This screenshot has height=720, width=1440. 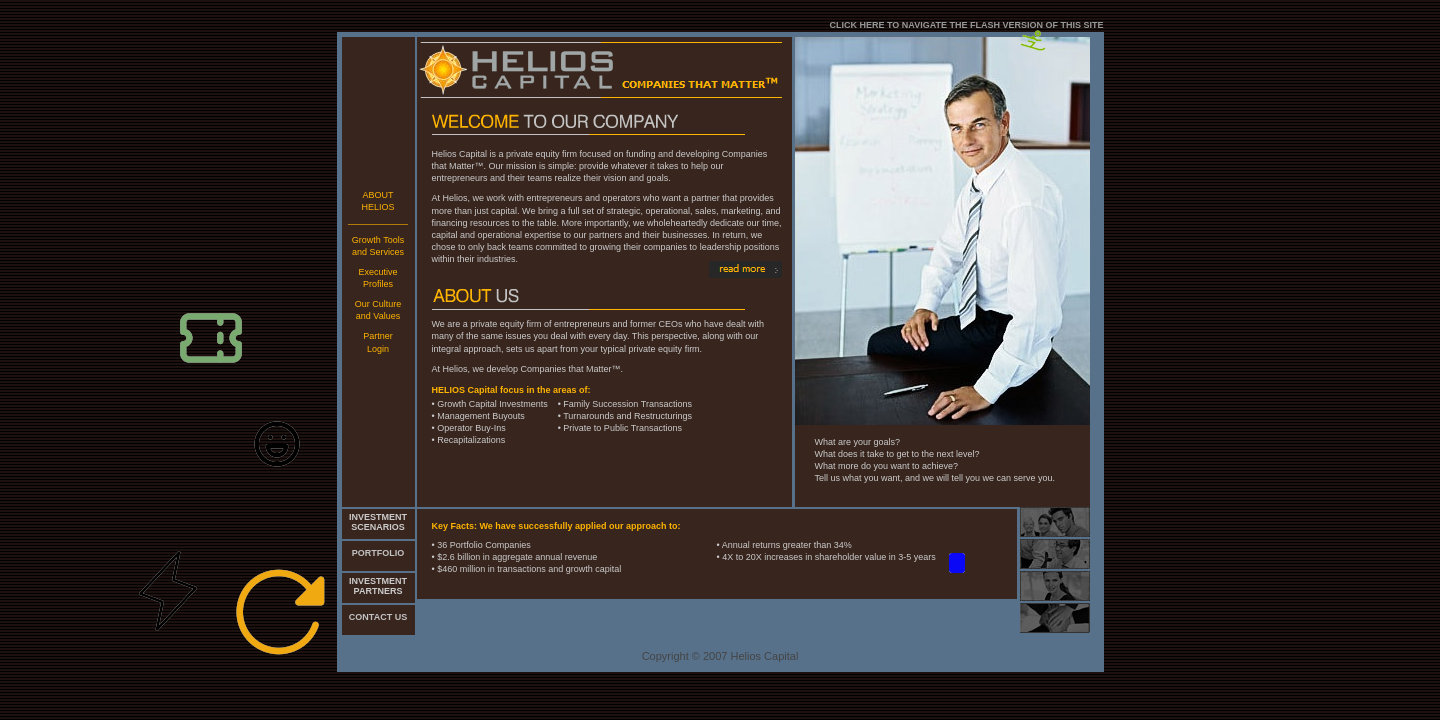 I want to click on indicates fast or instant action, so click(x=168, y=591).